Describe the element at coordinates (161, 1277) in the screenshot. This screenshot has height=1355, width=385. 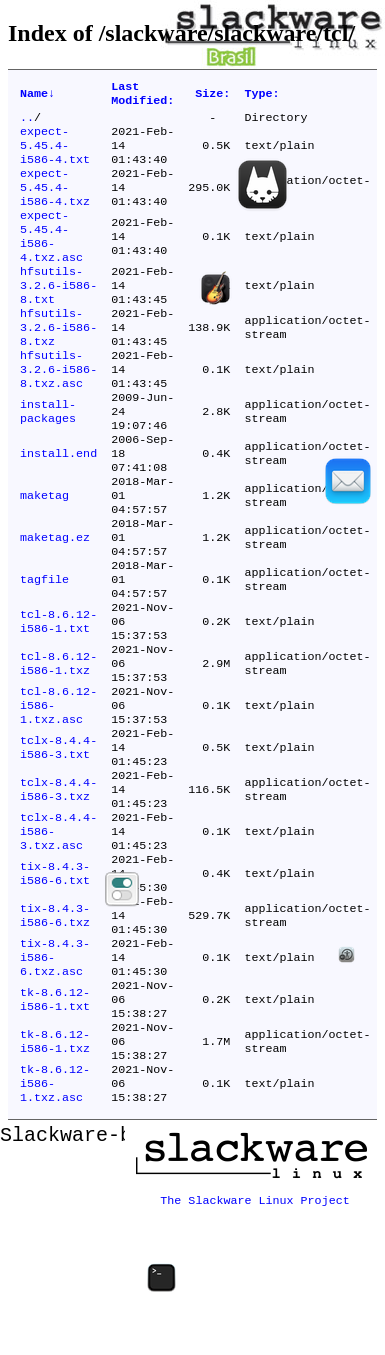
I see `open terminal app` at that location.